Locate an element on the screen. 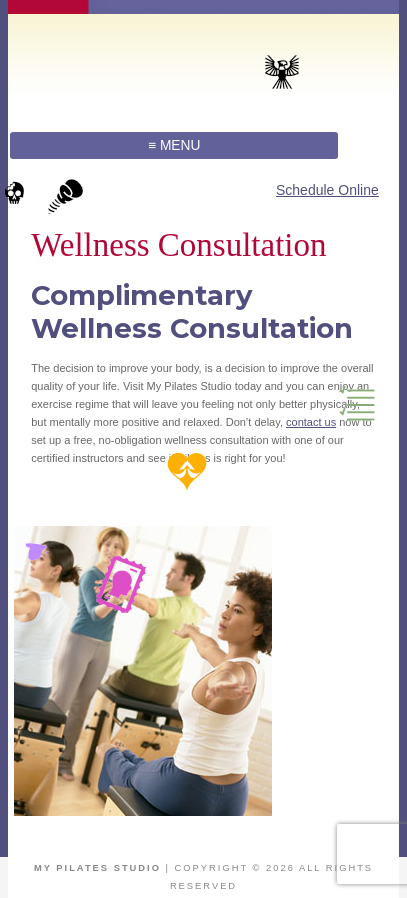  select a cheerful or happy mood is located at coordinates (187, 471).